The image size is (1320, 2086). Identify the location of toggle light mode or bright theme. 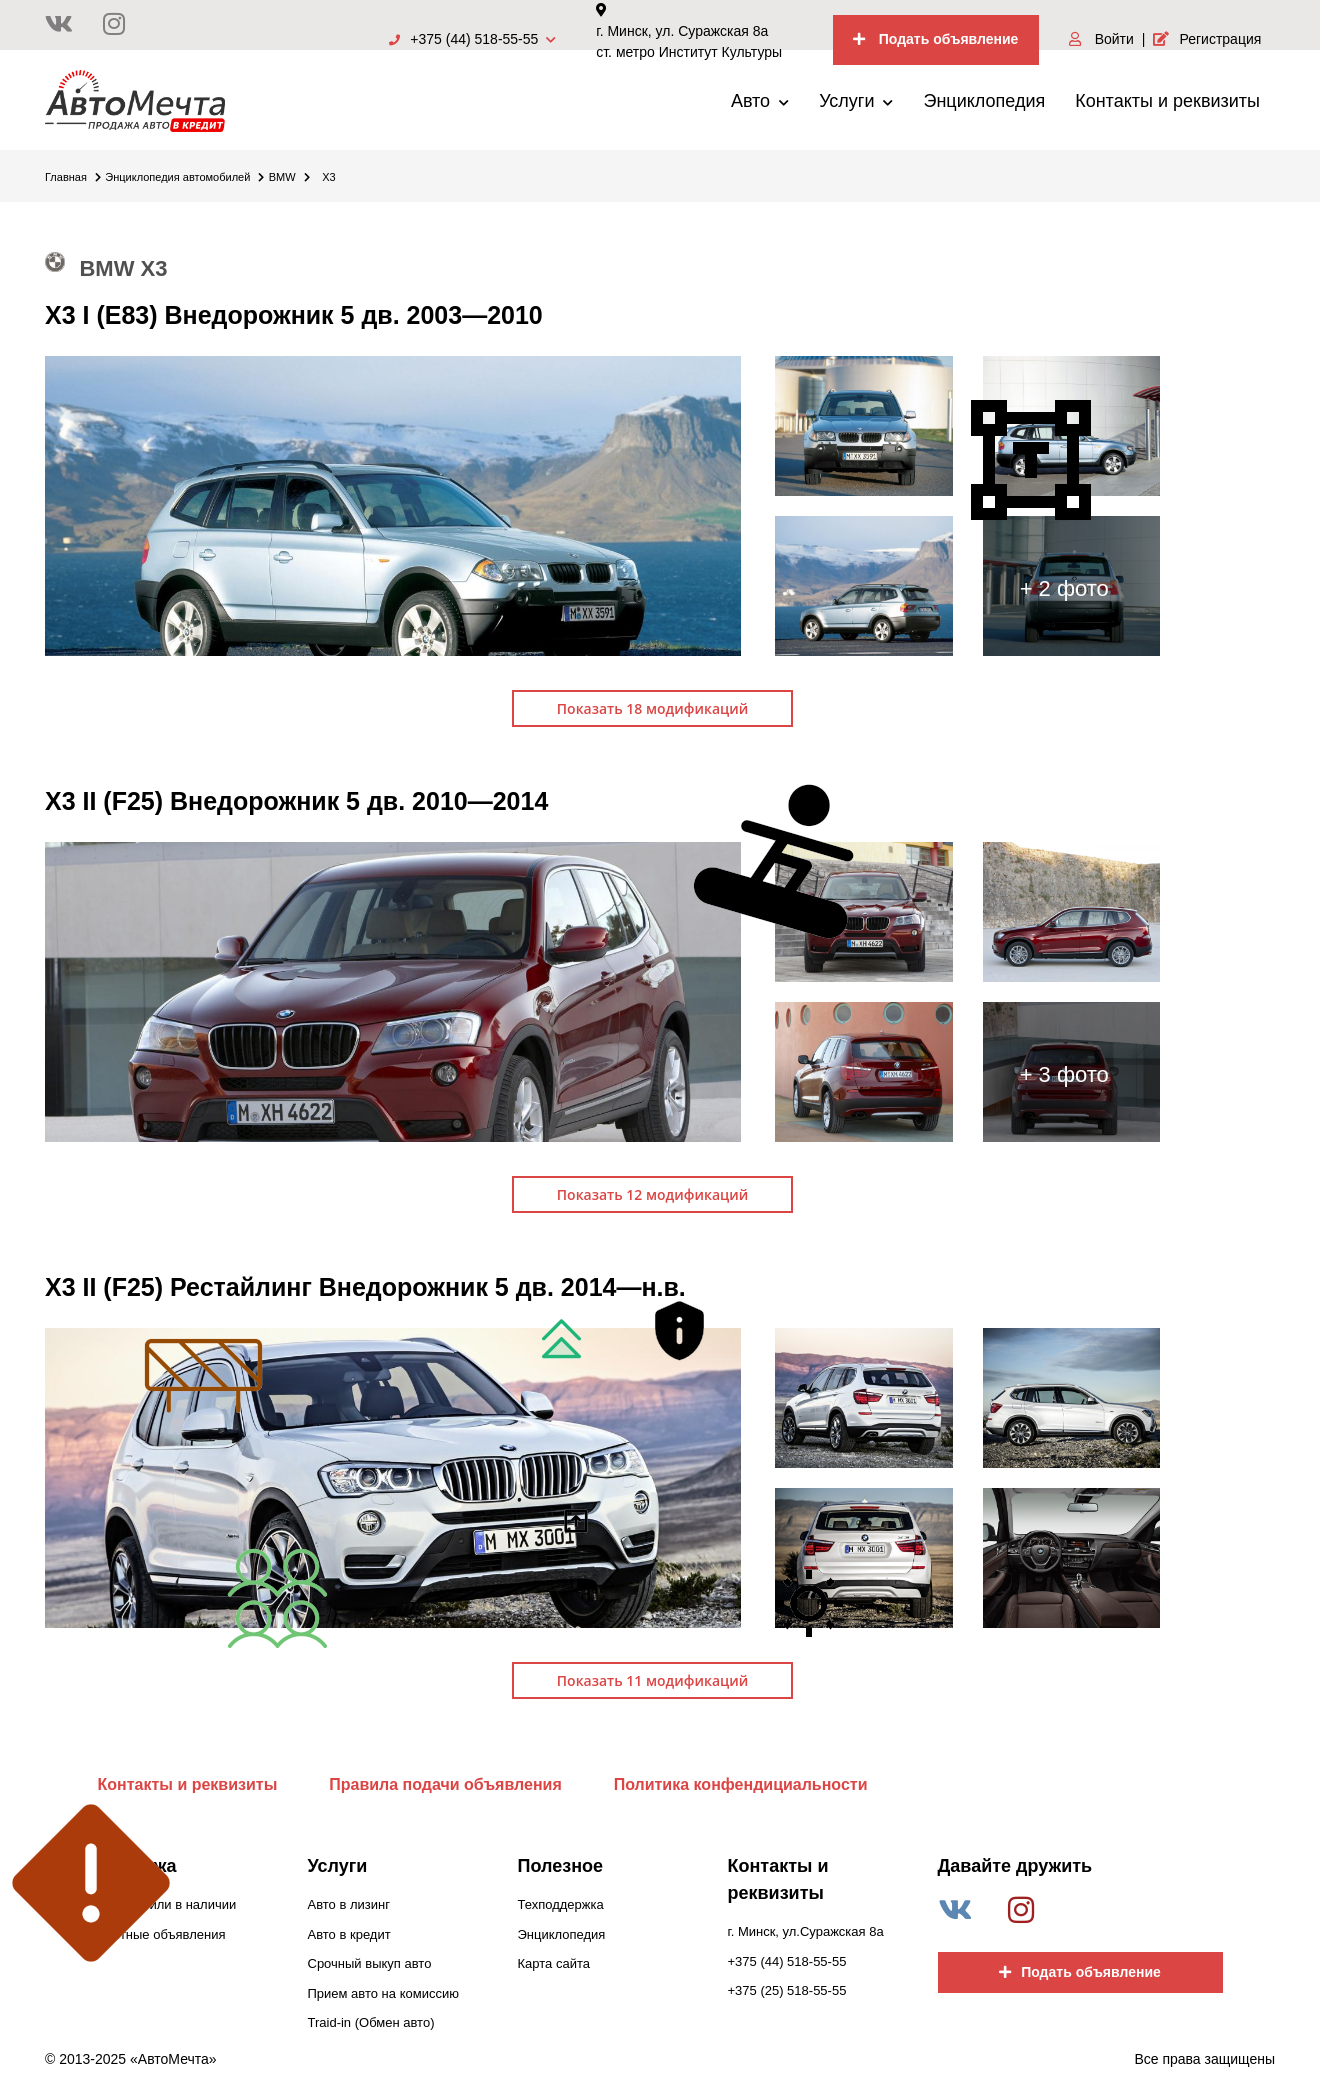
(809, 1605).